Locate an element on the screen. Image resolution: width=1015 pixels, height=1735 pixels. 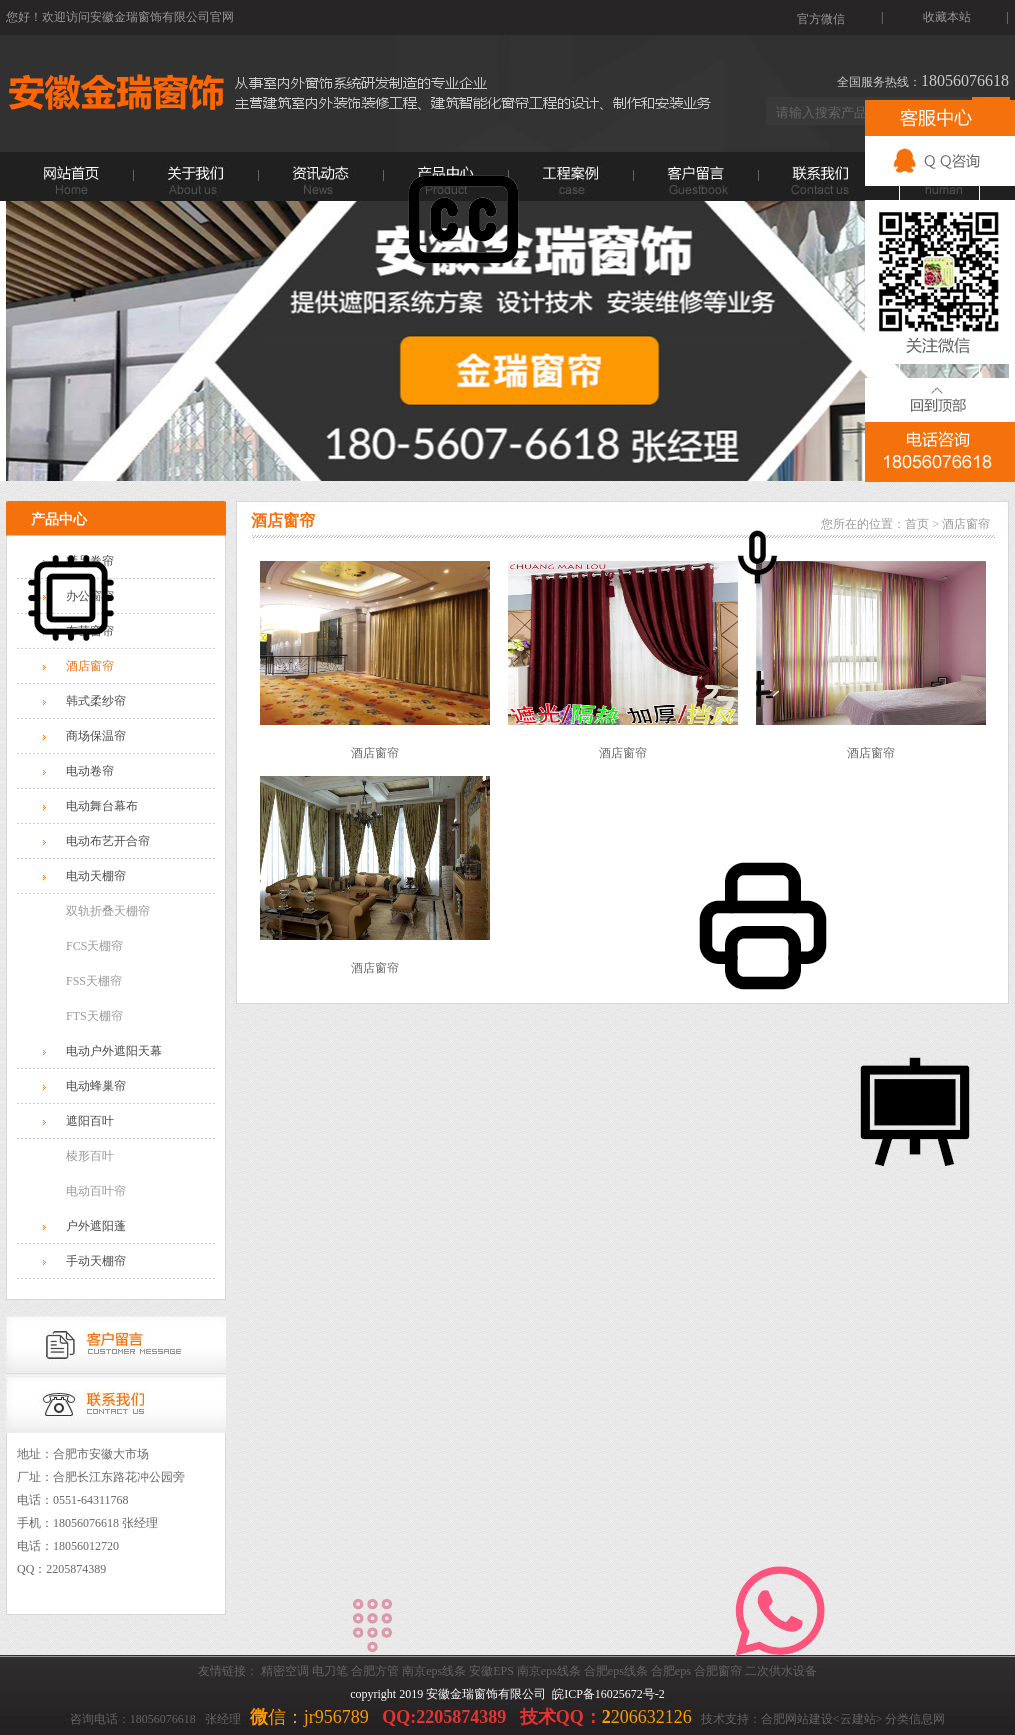
print the current document is located at coordinates (763, 926).